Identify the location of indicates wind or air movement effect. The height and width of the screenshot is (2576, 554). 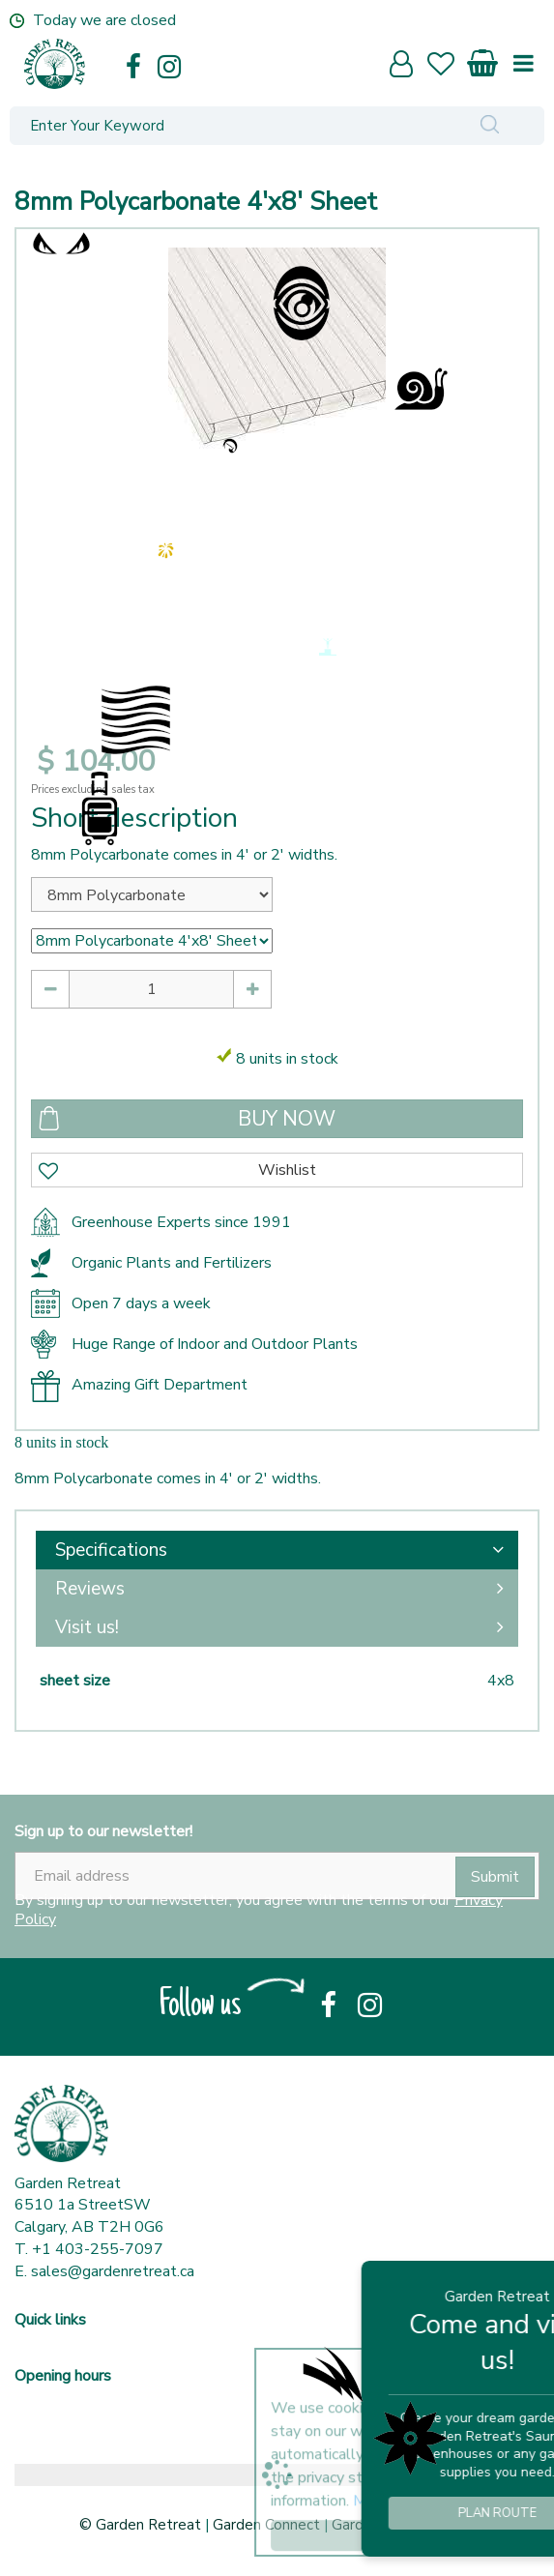
(333, 2376).